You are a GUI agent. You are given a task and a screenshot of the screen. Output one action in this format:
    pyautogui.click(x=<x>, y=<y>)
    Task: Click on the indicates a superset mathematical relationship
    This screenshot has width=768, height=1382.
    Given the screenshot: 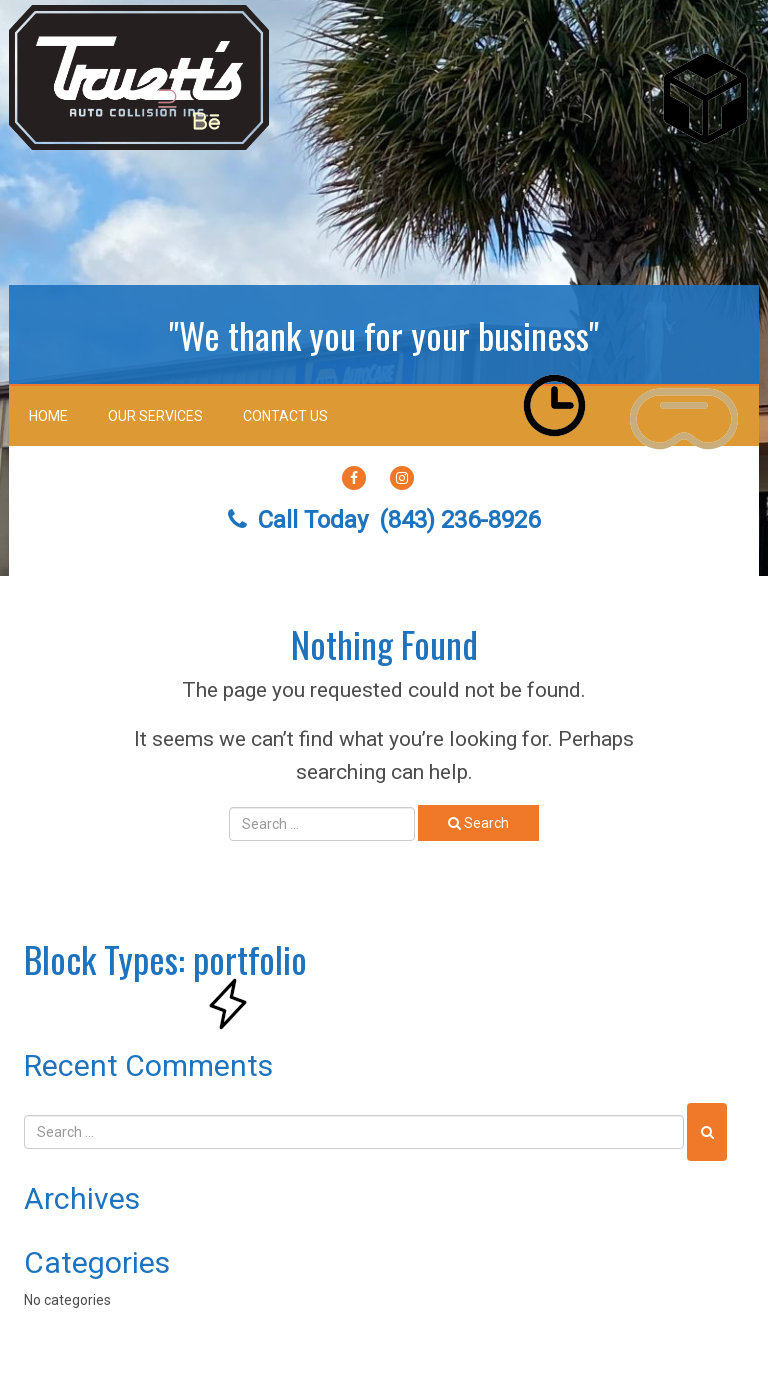 What is the action you would take?
    pyautogui.click(x=167, y=99)
    